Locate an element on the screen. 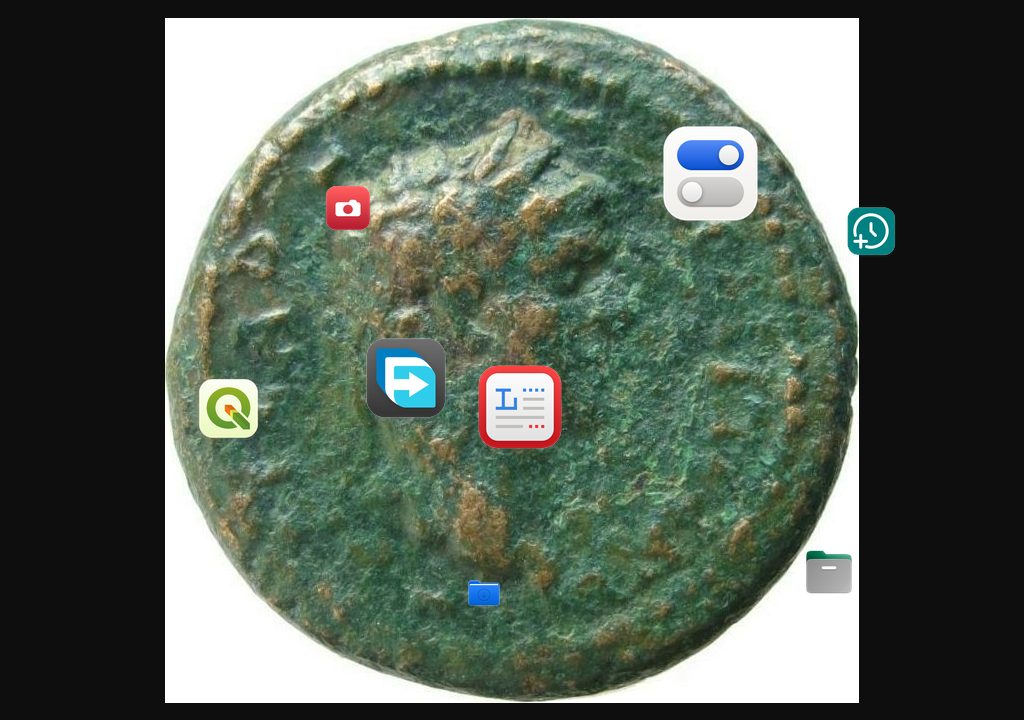  open Lorem placeholder text generator app is located at coordinates (520, 407).